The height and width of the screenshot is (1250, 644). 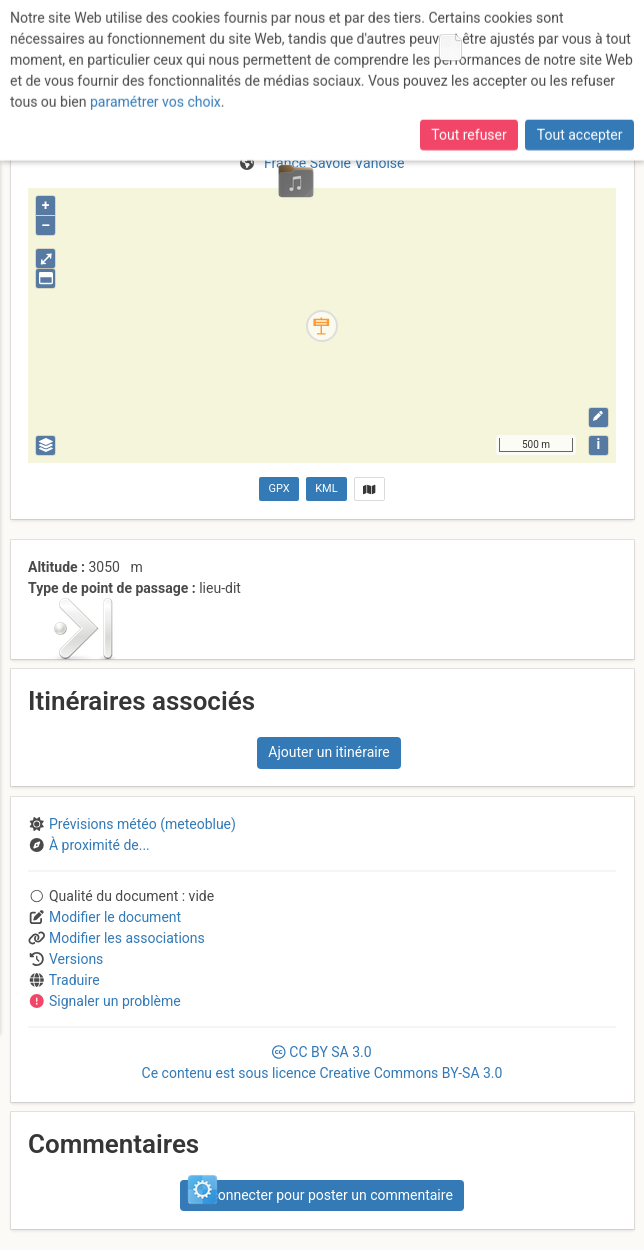 I want to click on windows installer package file, so click(x=202, y=1189).